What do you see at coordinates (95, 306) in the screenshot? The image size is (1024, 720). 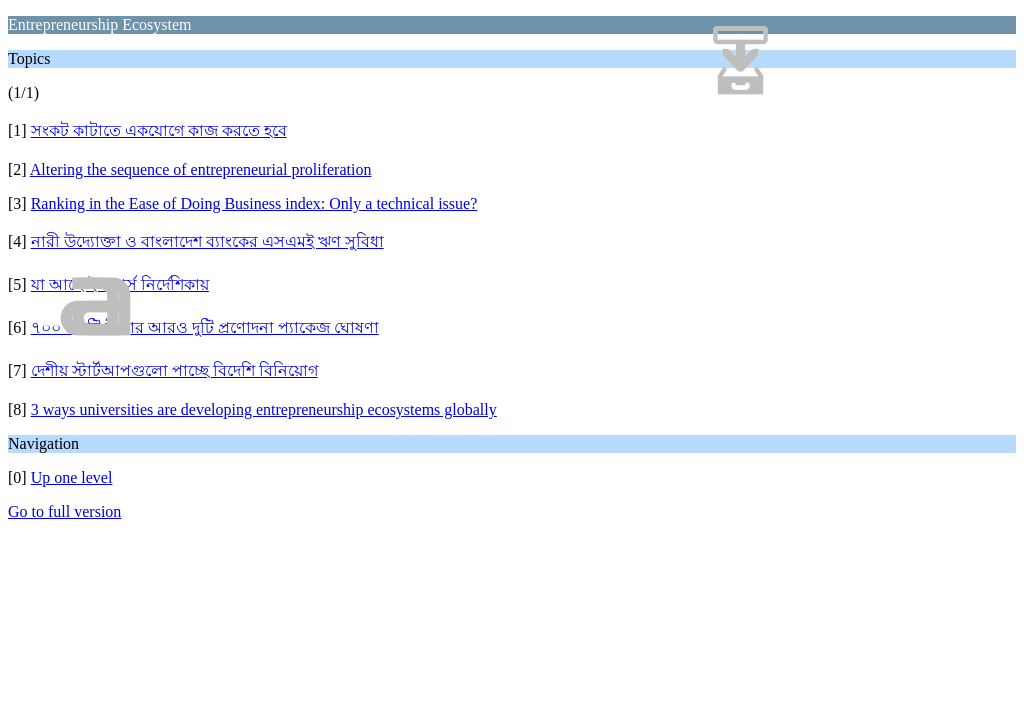 I see `apply bold formatting to selected text` at bounding box center [95, 306].